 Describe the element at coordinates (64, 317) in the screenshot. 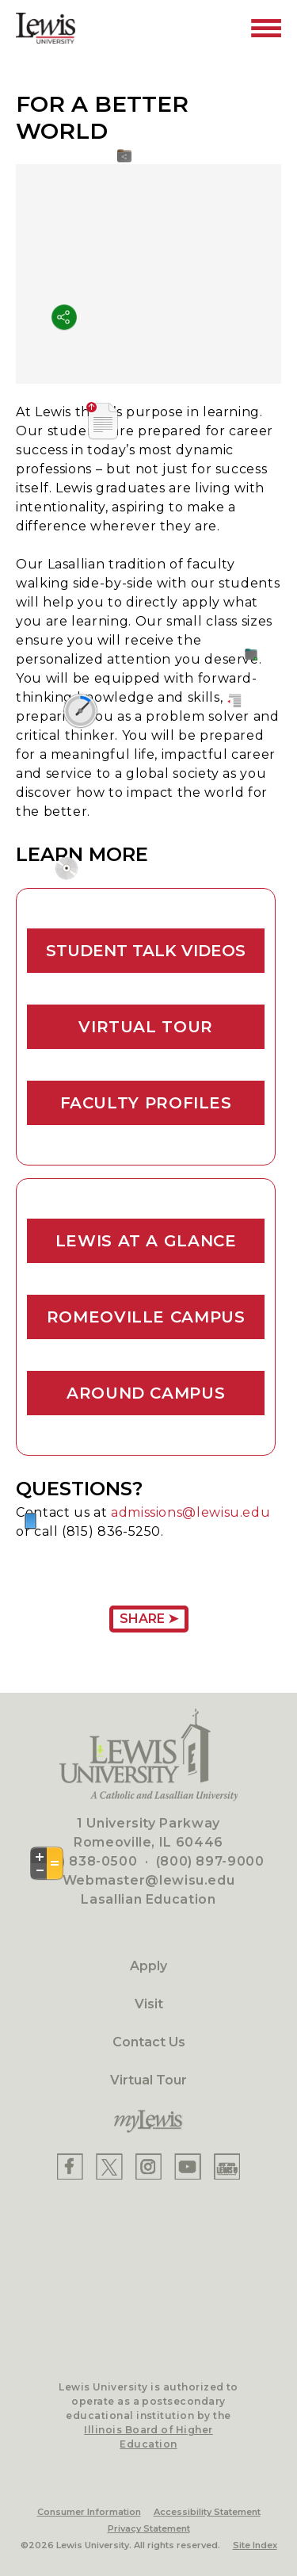

I see `indicates a shared file or folder` at that location.